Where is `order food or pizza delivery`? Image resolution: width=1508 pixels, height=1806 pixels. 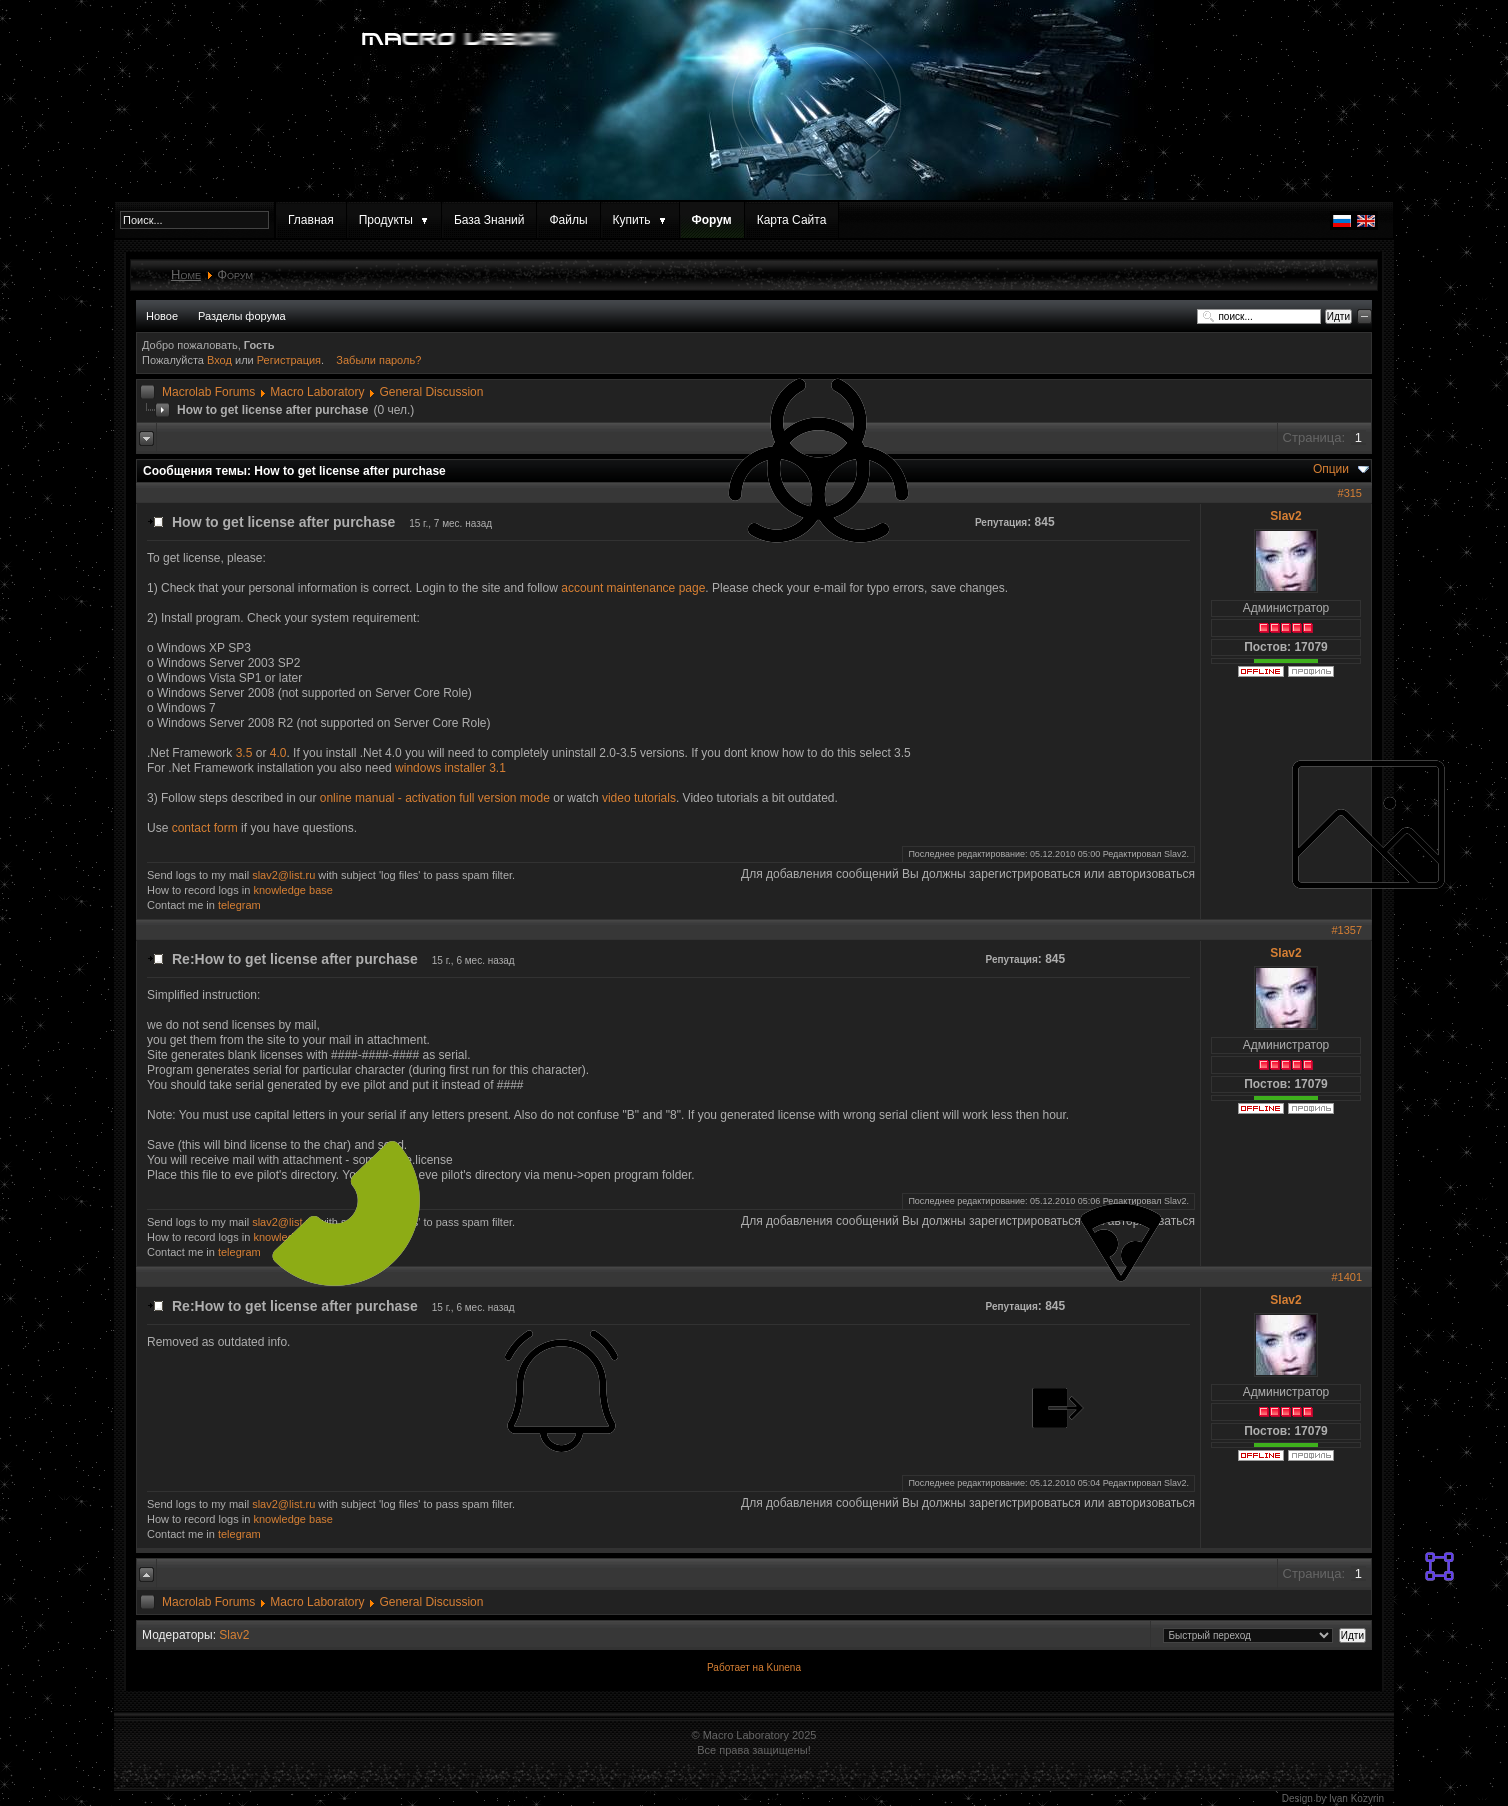 order food or pizza delivery is located at coordinates (1121, 1241).